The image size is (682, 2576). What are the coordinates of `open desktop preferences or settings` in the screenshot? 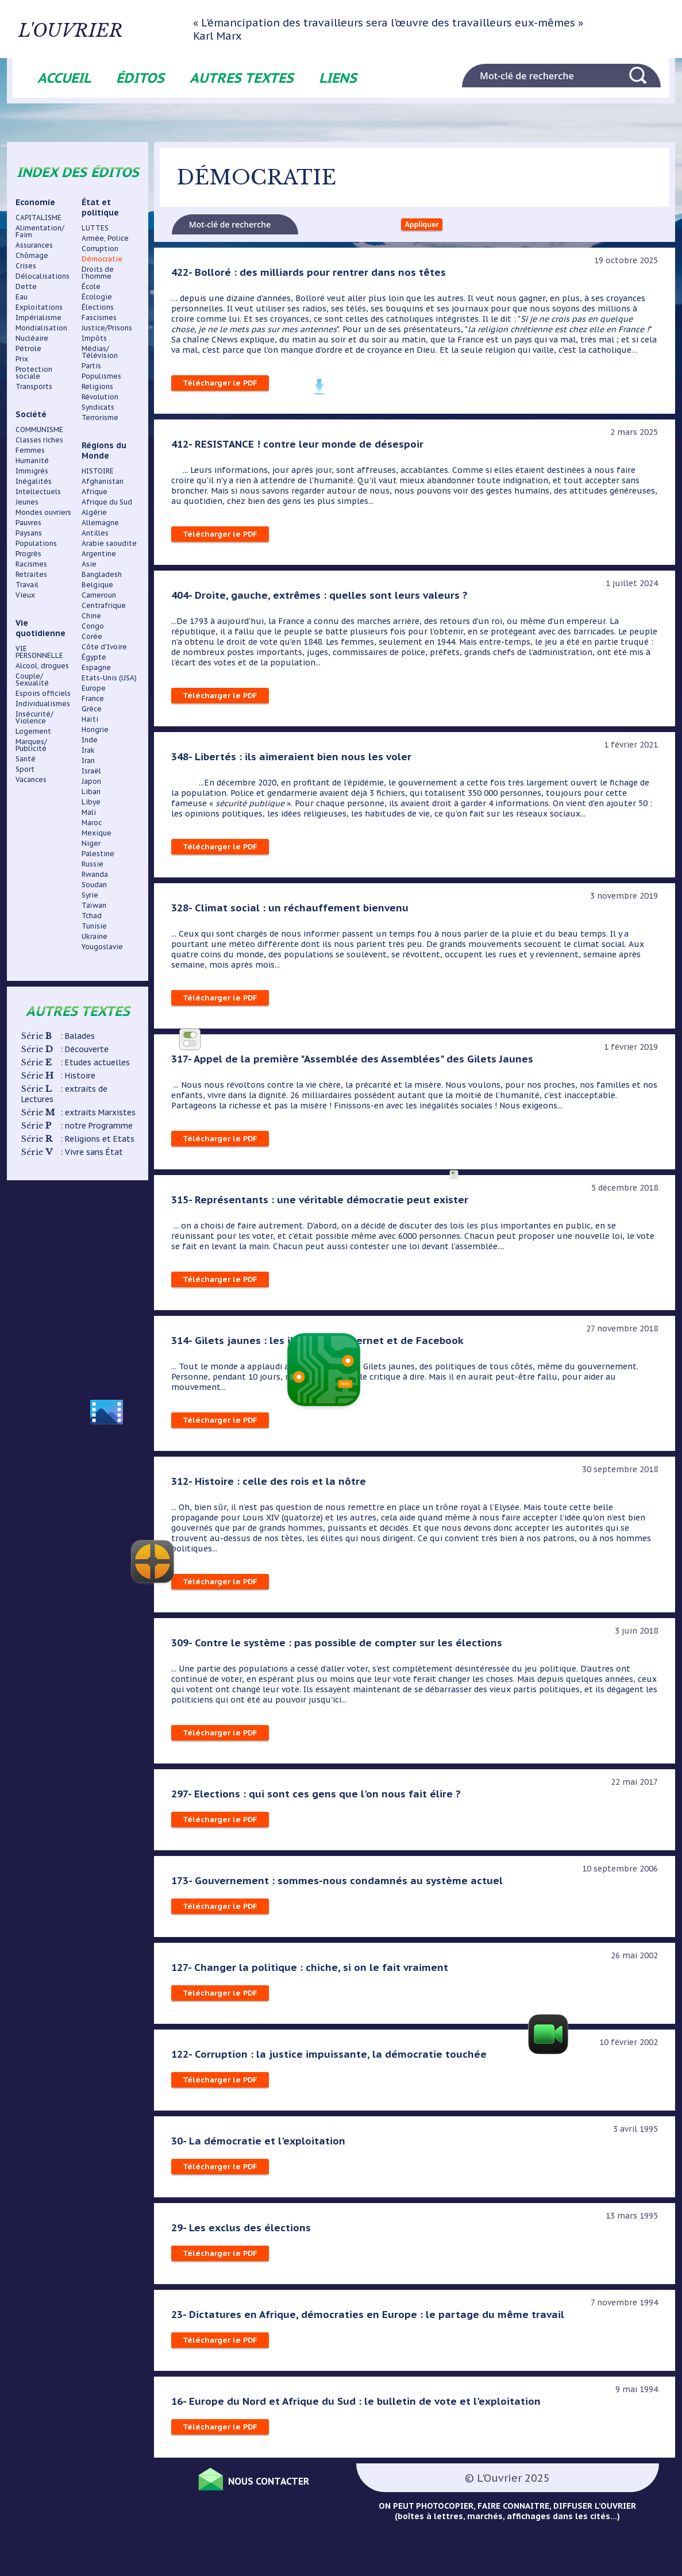 It's located at (454, 1175).